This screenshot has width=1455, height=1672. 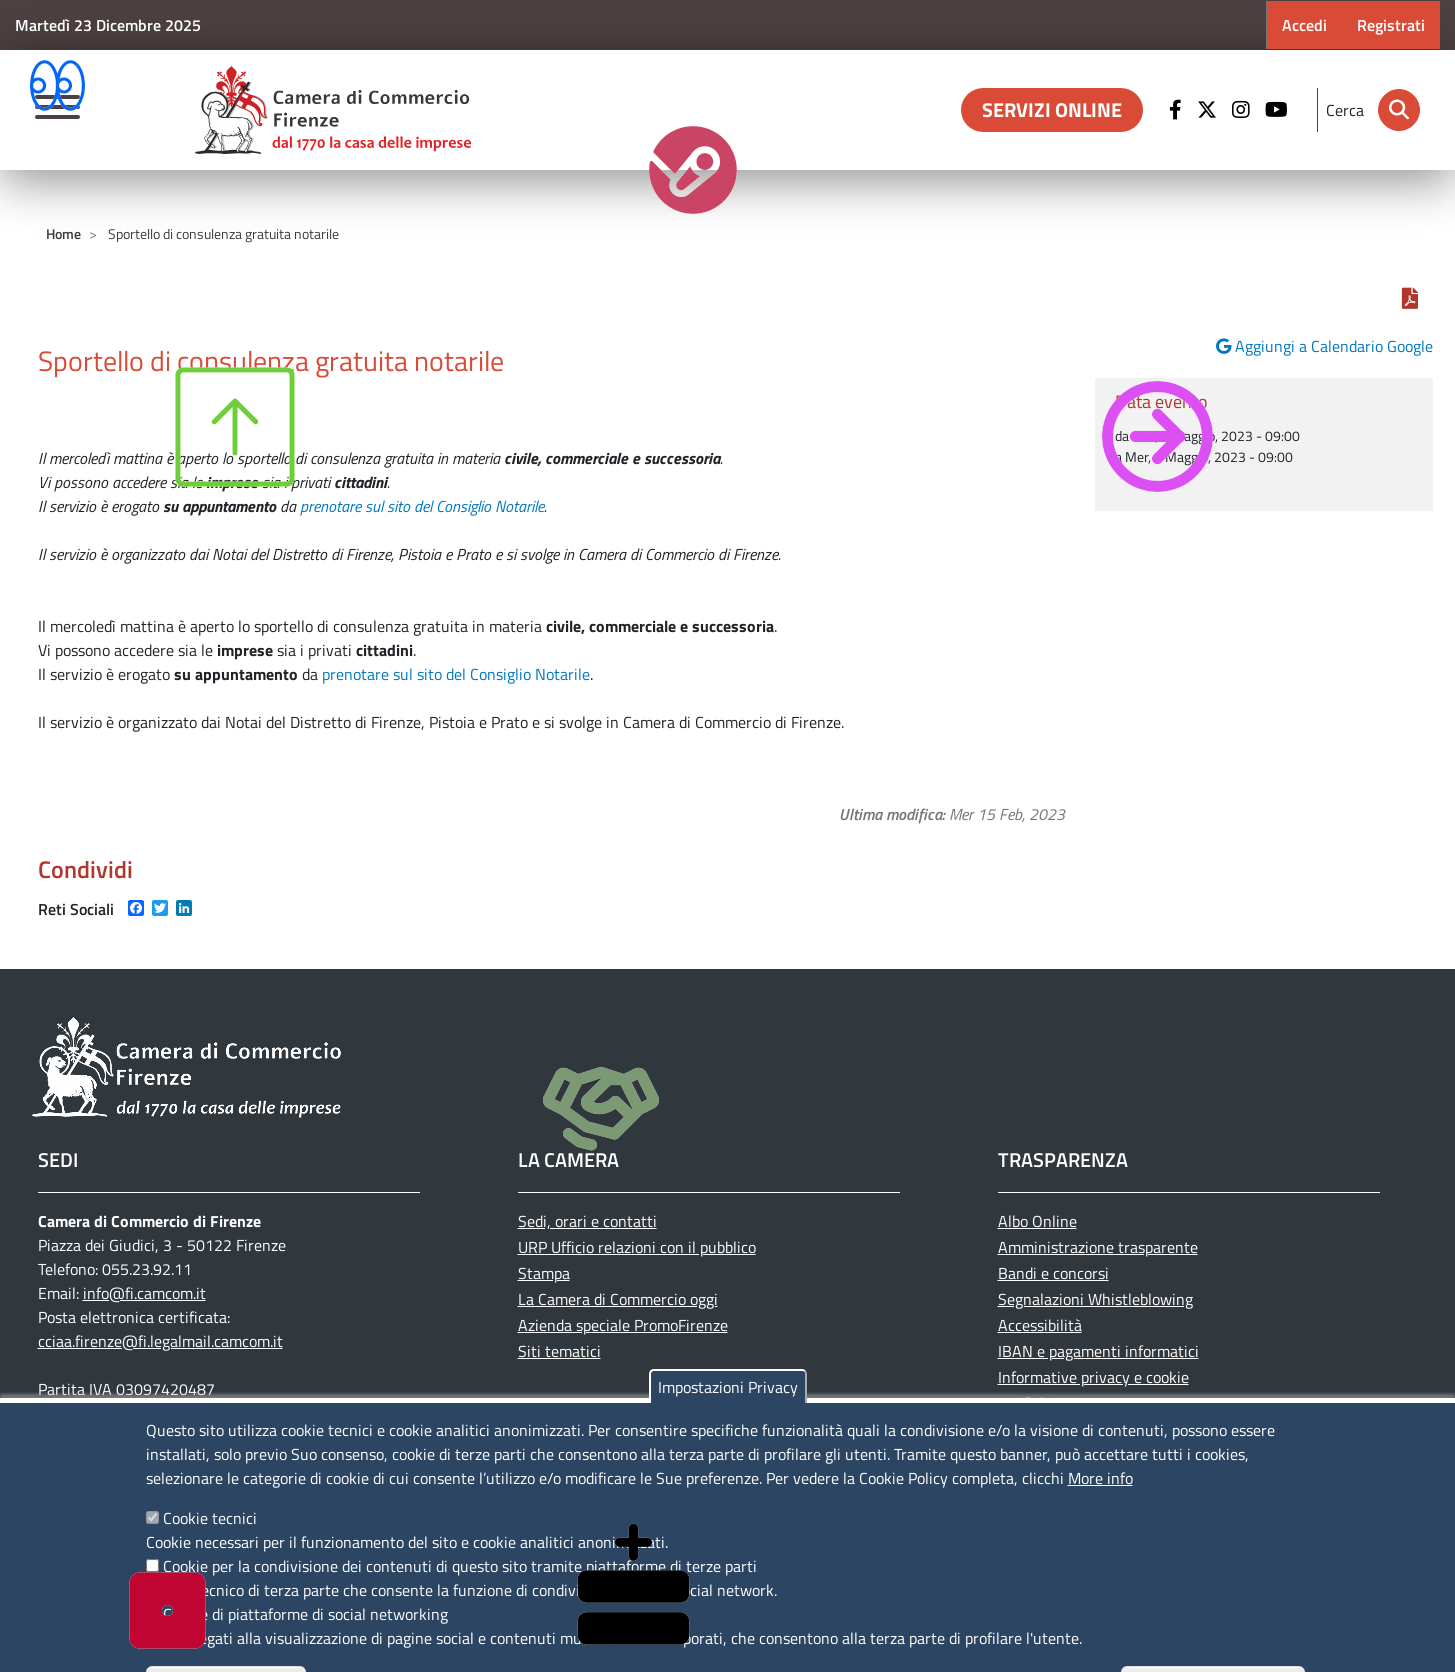 I want to click on add a new row at the top of a table, so click(x=633, y=1593).